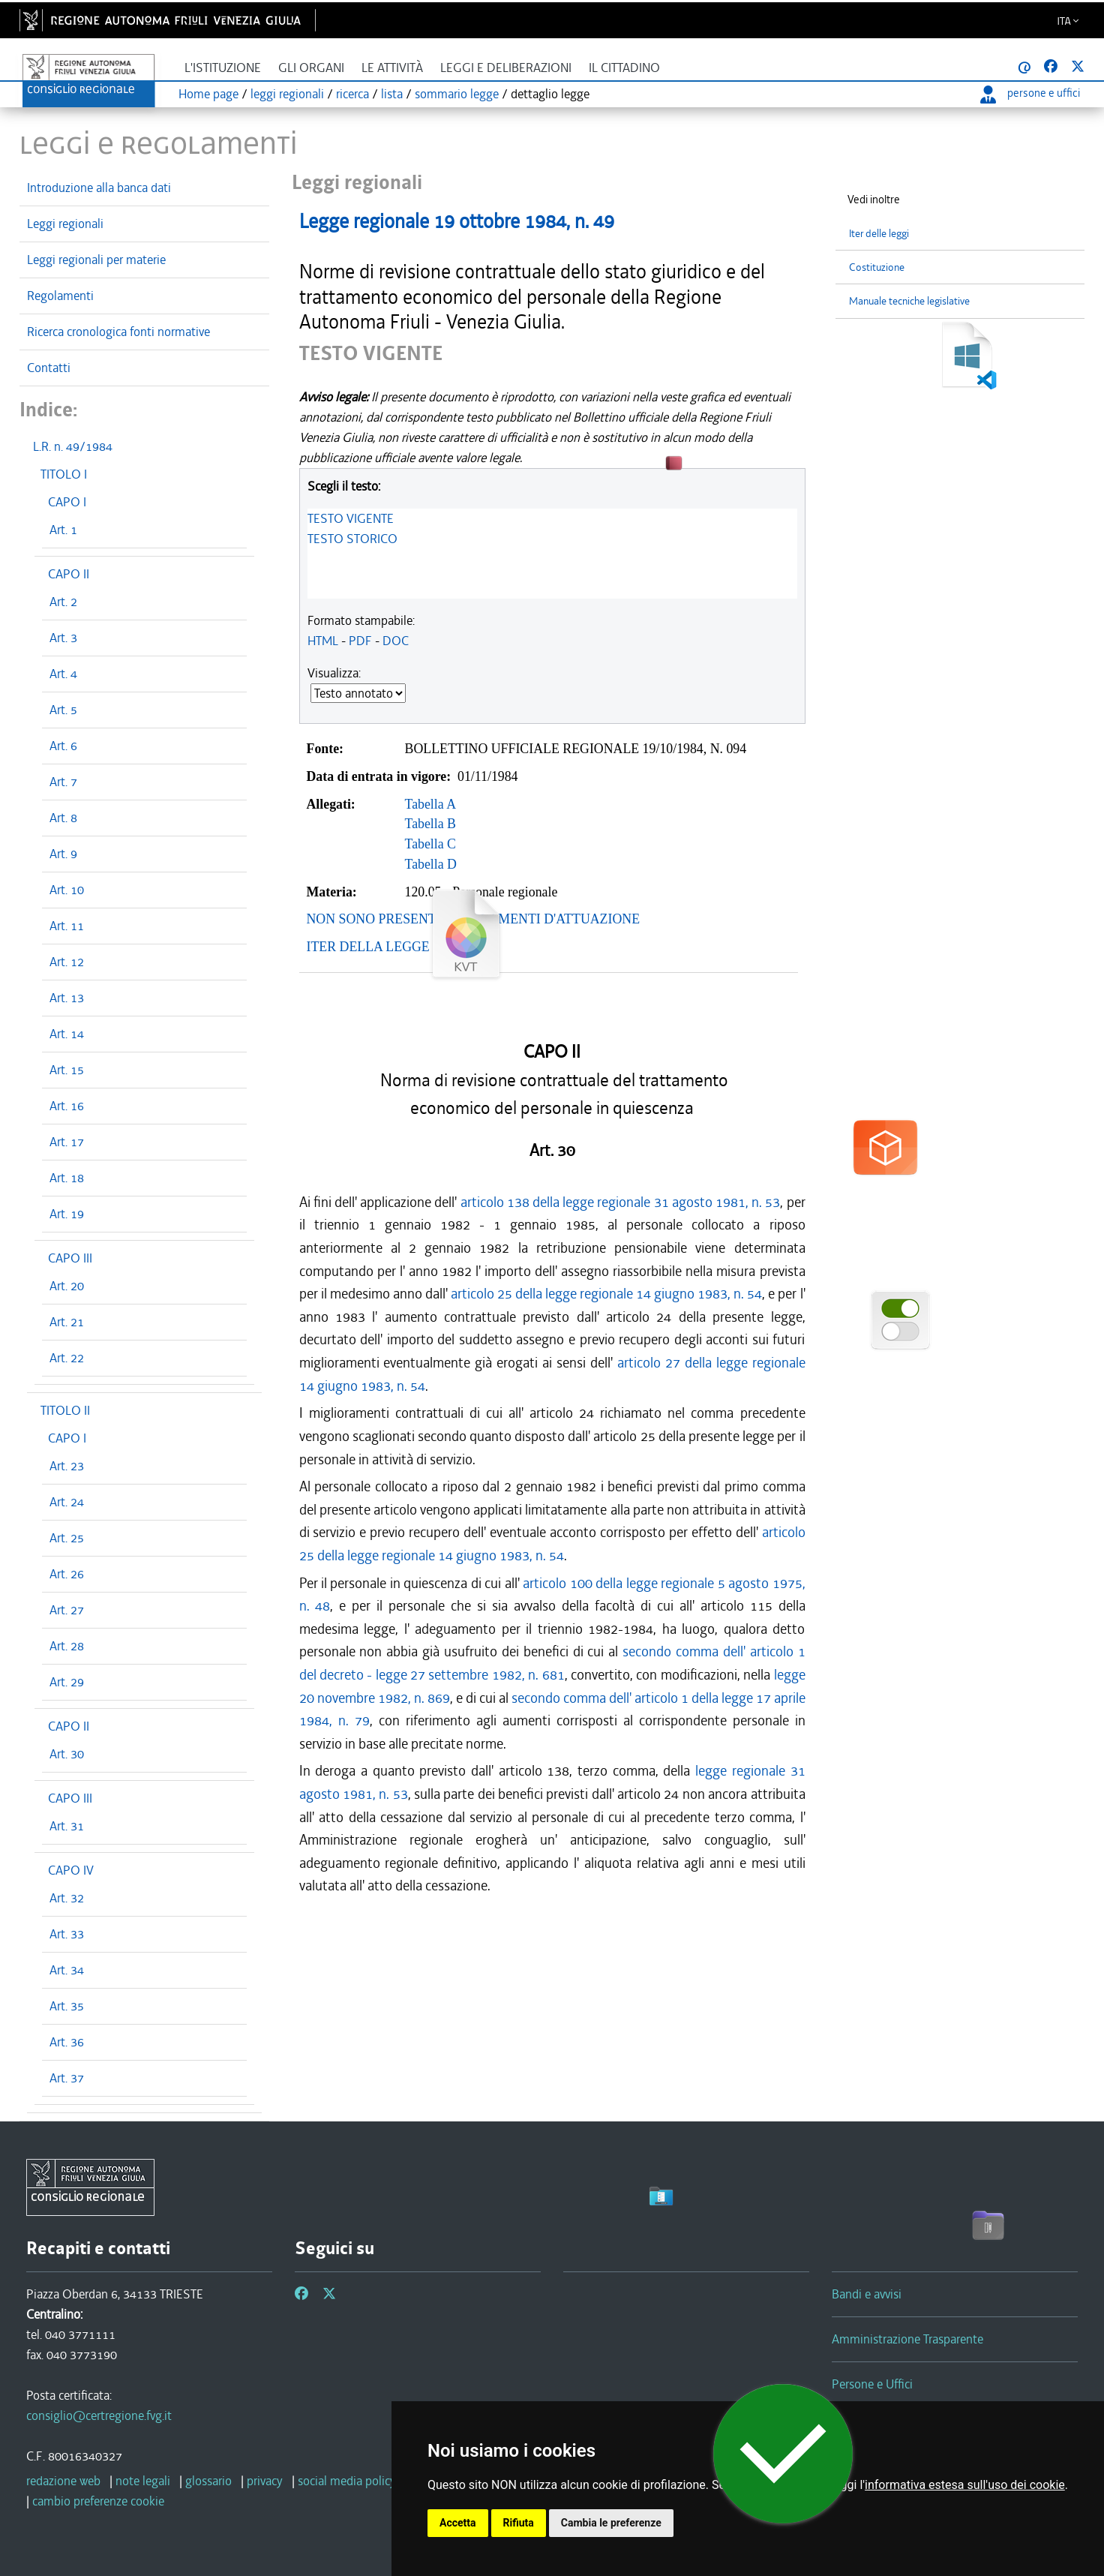 This screenshot has width=1104, height=2576. What do you see at coordinates (661, 2196) in the screenshot?
I see `open settings or preferences folder` at bounding box center [661, 2196].